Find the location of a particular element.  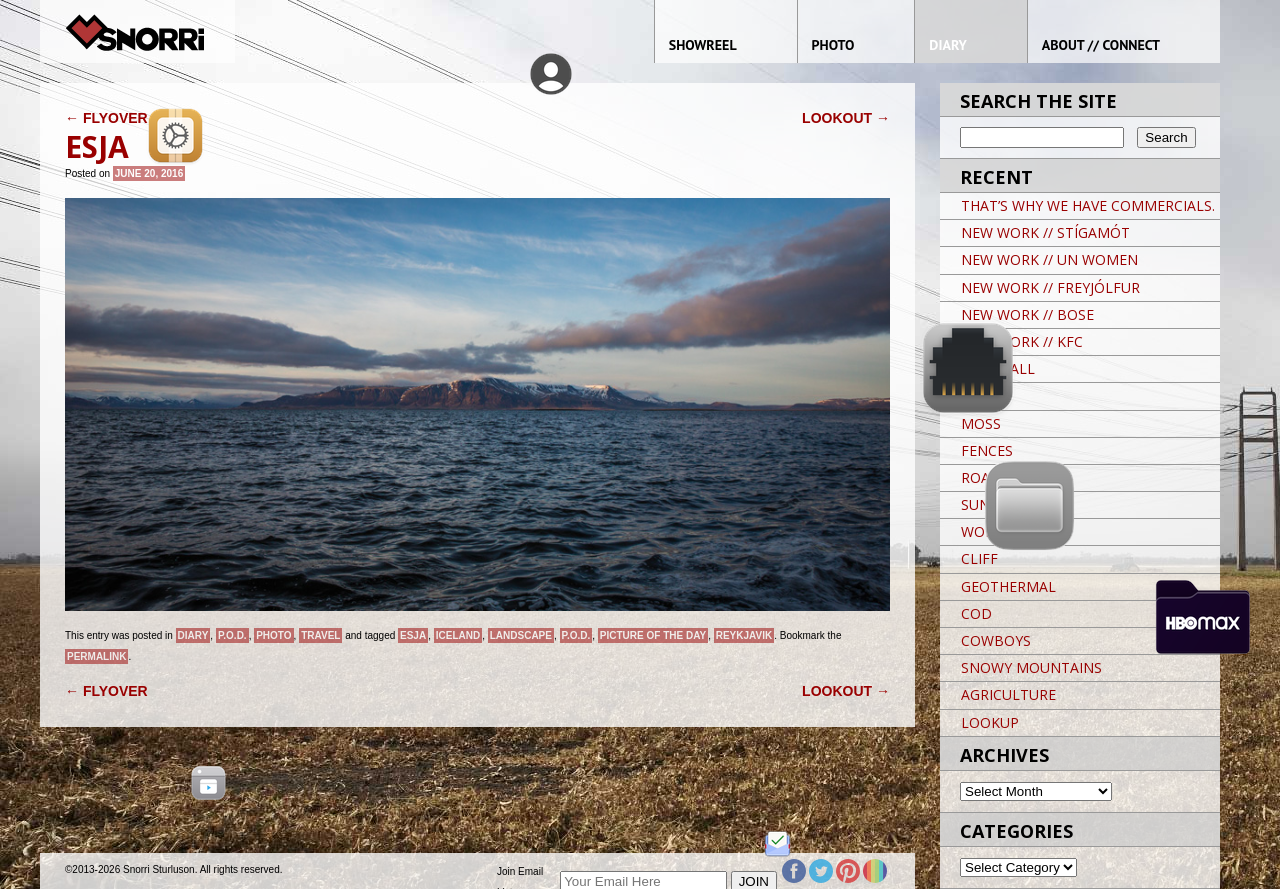

a system component or runtime file is located at coordinates (175, 136).